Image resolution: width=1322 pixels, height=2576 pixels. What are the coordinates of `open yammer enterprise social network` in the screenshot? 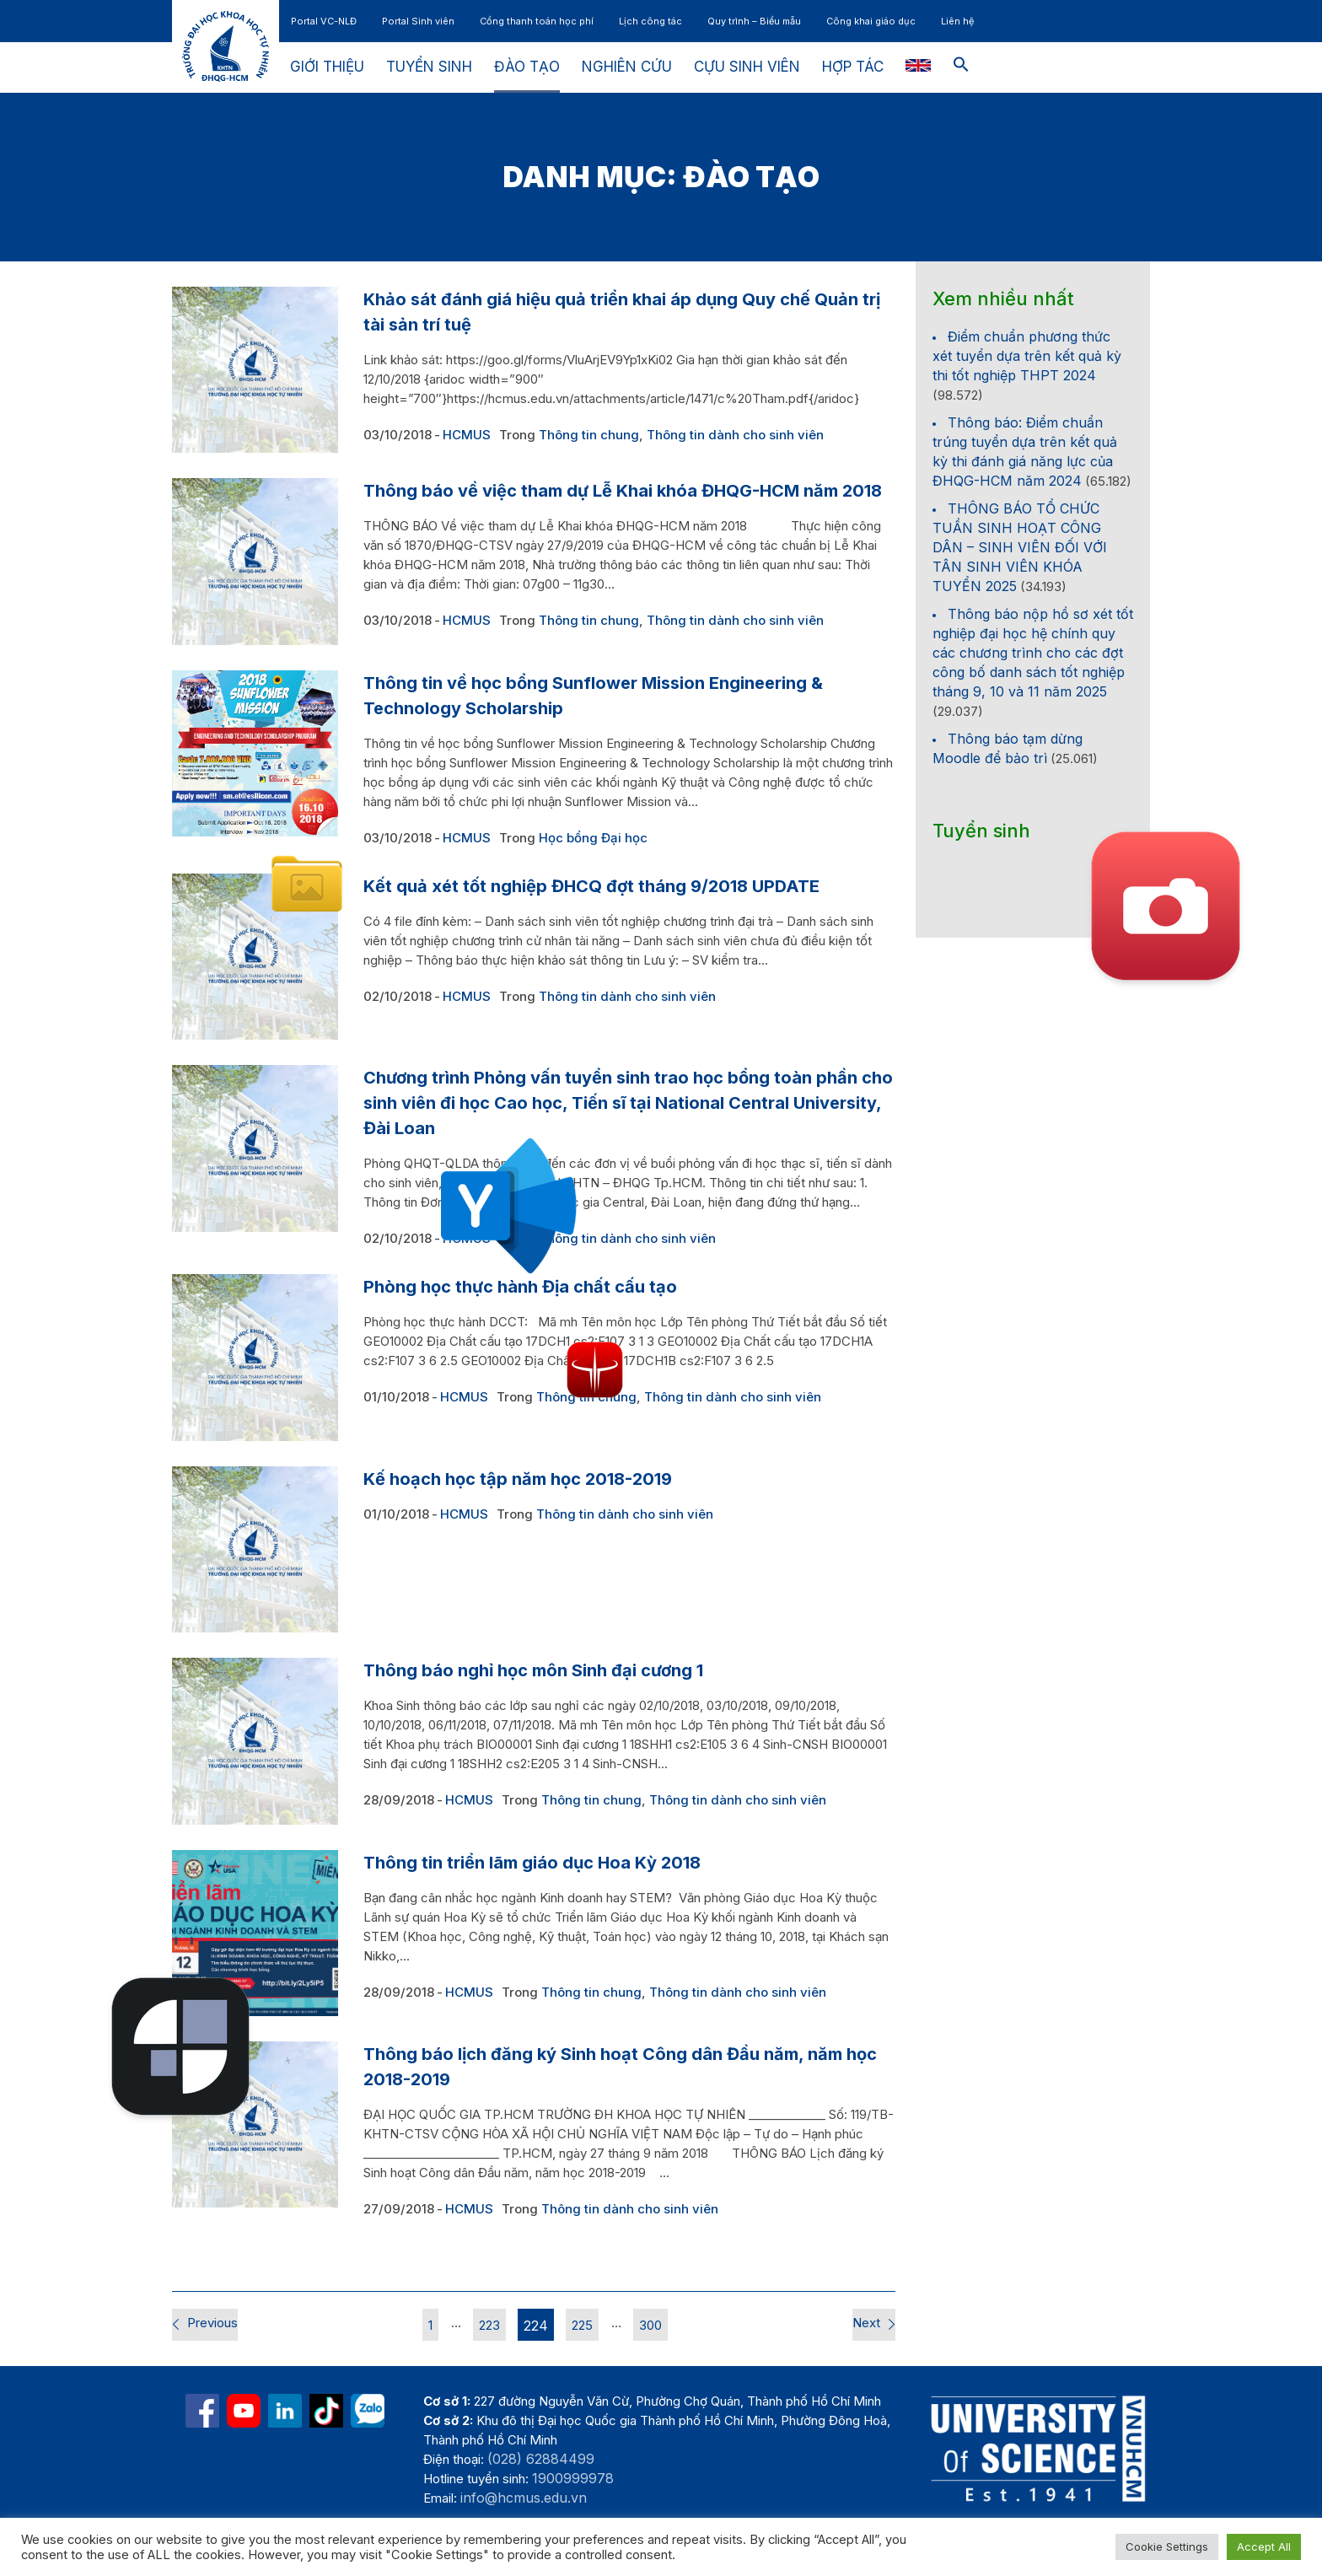 It's located at (510, 1206).